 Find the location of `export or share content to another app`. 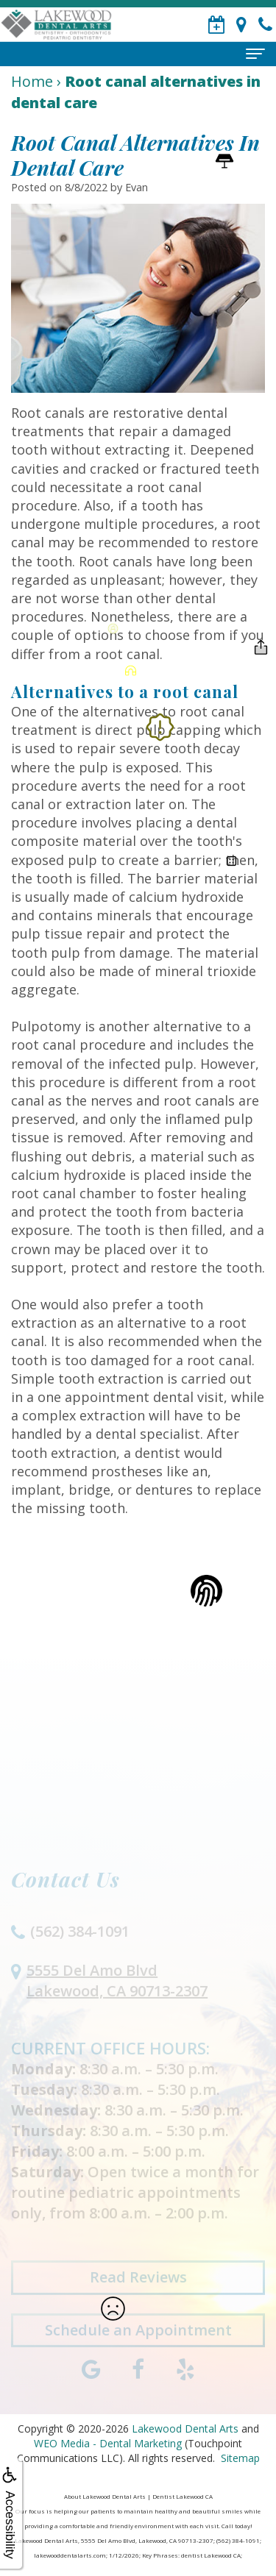

export or share content to another app is located at coordinates (261, 647).